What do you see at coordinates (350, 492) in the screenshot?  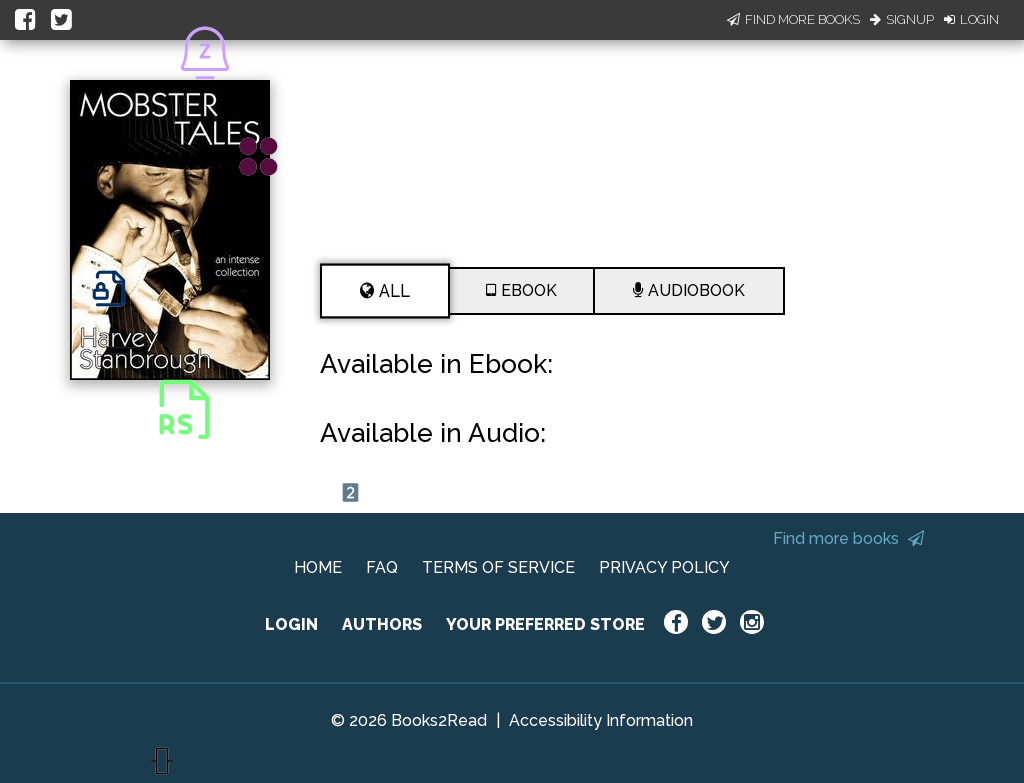 I see `indicates step two in a multi-step process` at bounding box center [350, 492].